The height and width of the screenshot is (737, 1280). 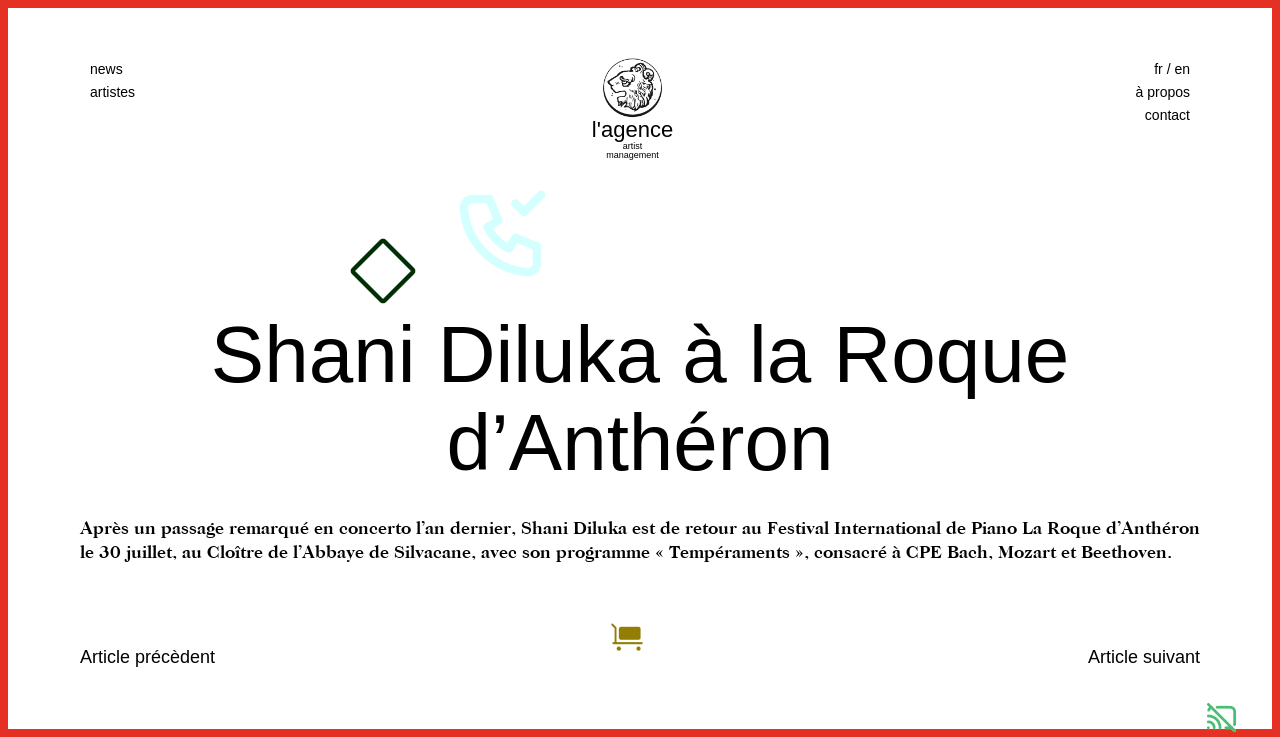 I want to click on indicates premium or exclusive content, so click(x=383, y=271).